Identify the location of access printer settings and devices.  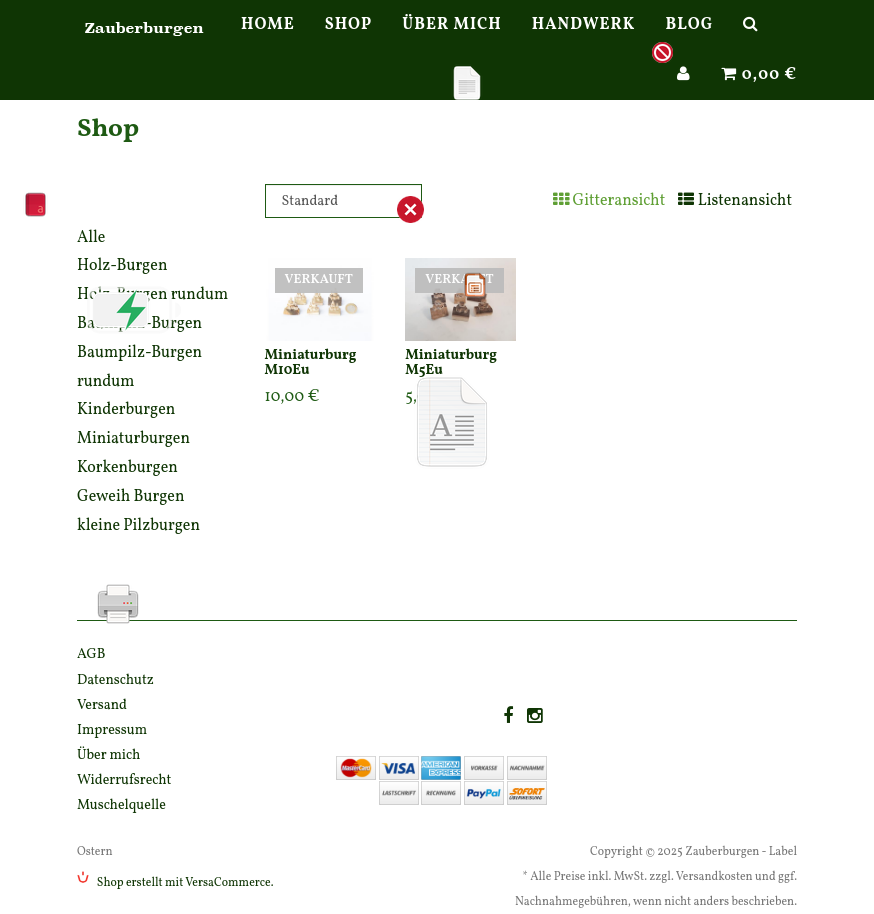
(118, 604).